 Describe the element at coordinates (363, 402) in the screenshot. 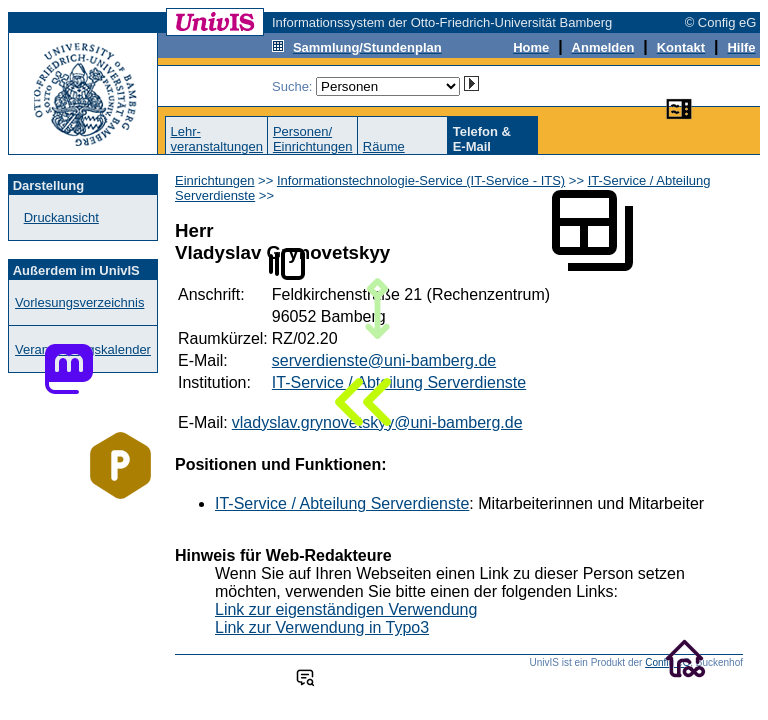

I see `go back to the beginning or first page` at that location.